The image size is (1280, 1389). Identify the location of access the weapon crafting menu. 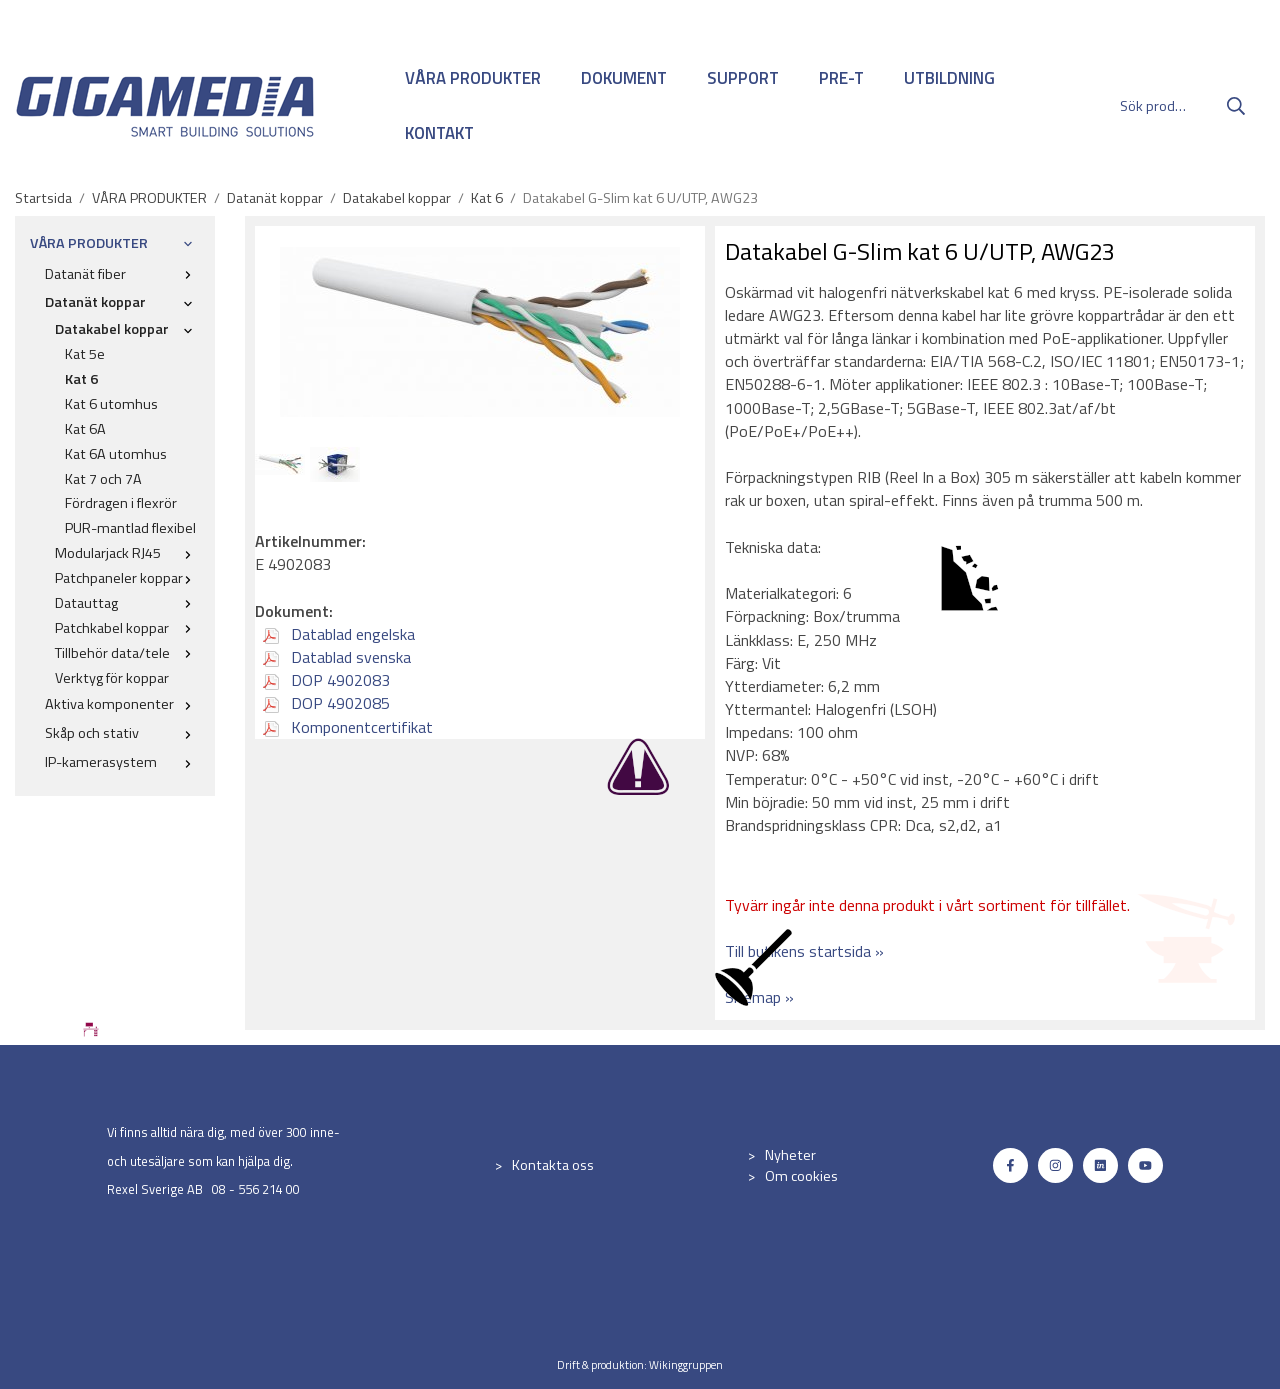
(1186, 934).